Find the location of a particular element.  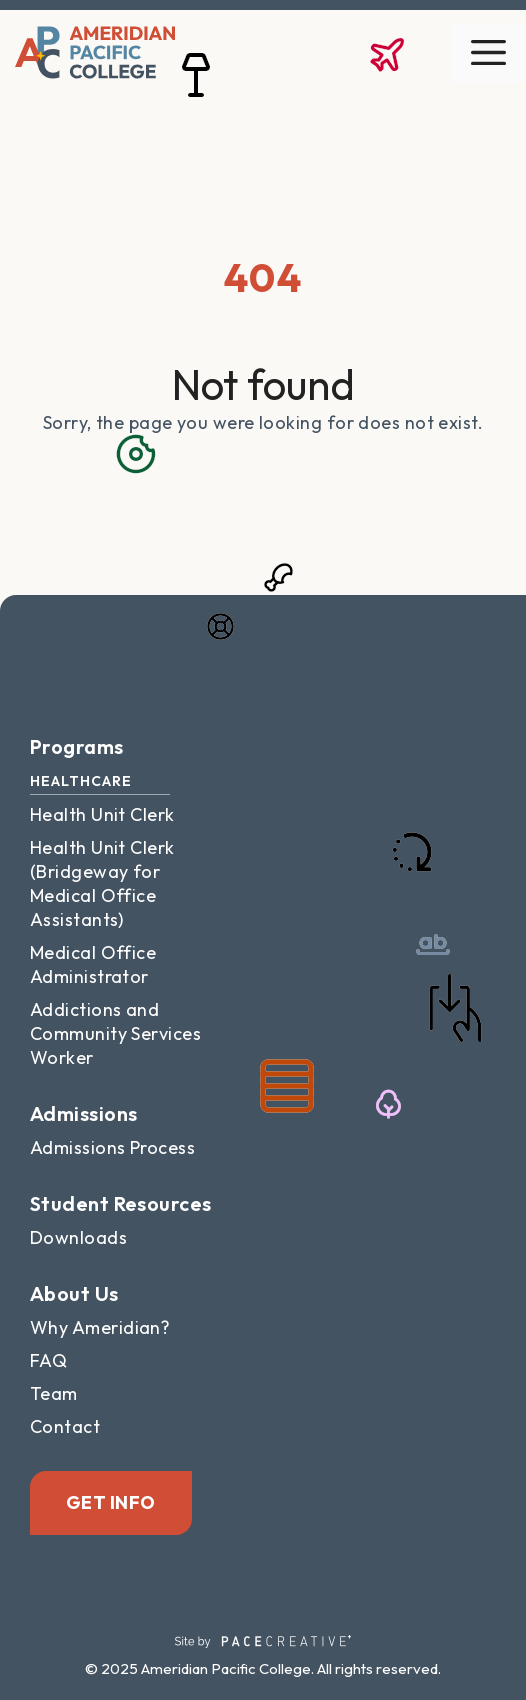

enable airplane mode is located at coordinates (387, 55).